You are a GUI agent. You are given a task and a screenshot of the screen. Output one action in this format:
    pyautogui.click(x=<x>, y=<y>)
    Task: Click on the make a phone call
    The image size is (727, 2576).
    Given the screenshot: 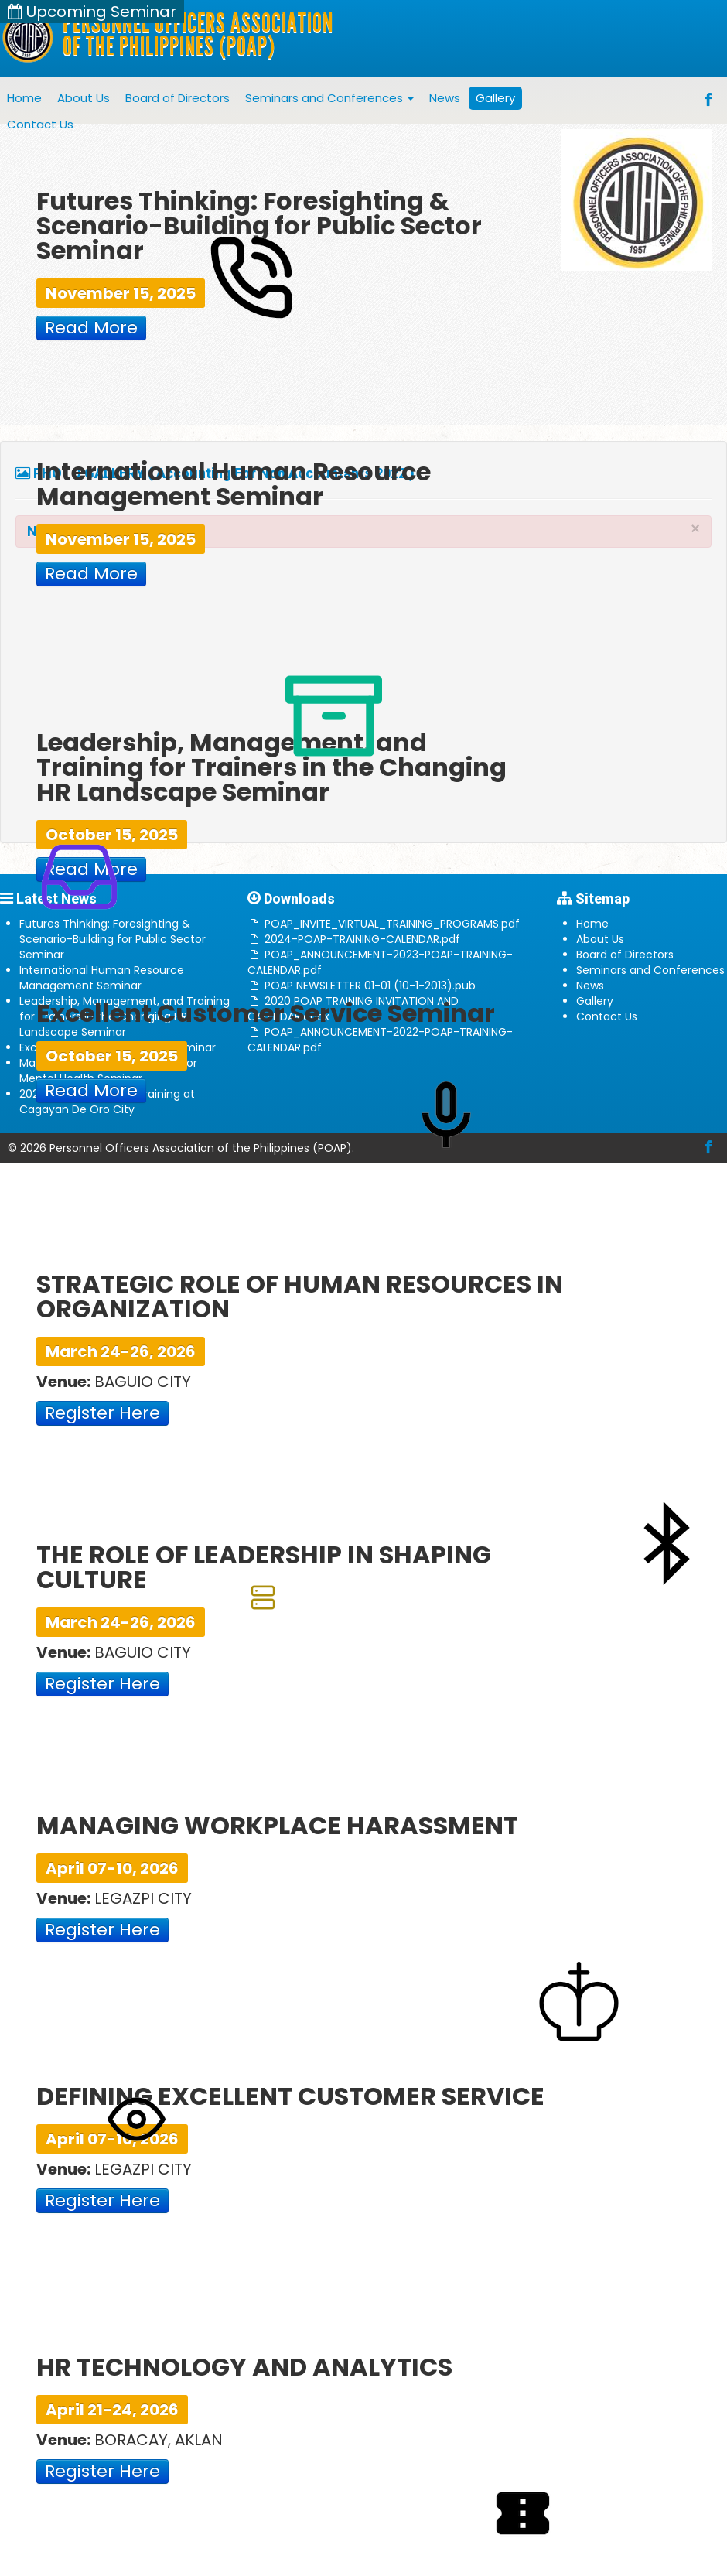 What is the action you would take?
    pyautogui.click(x=251, y=278)
    